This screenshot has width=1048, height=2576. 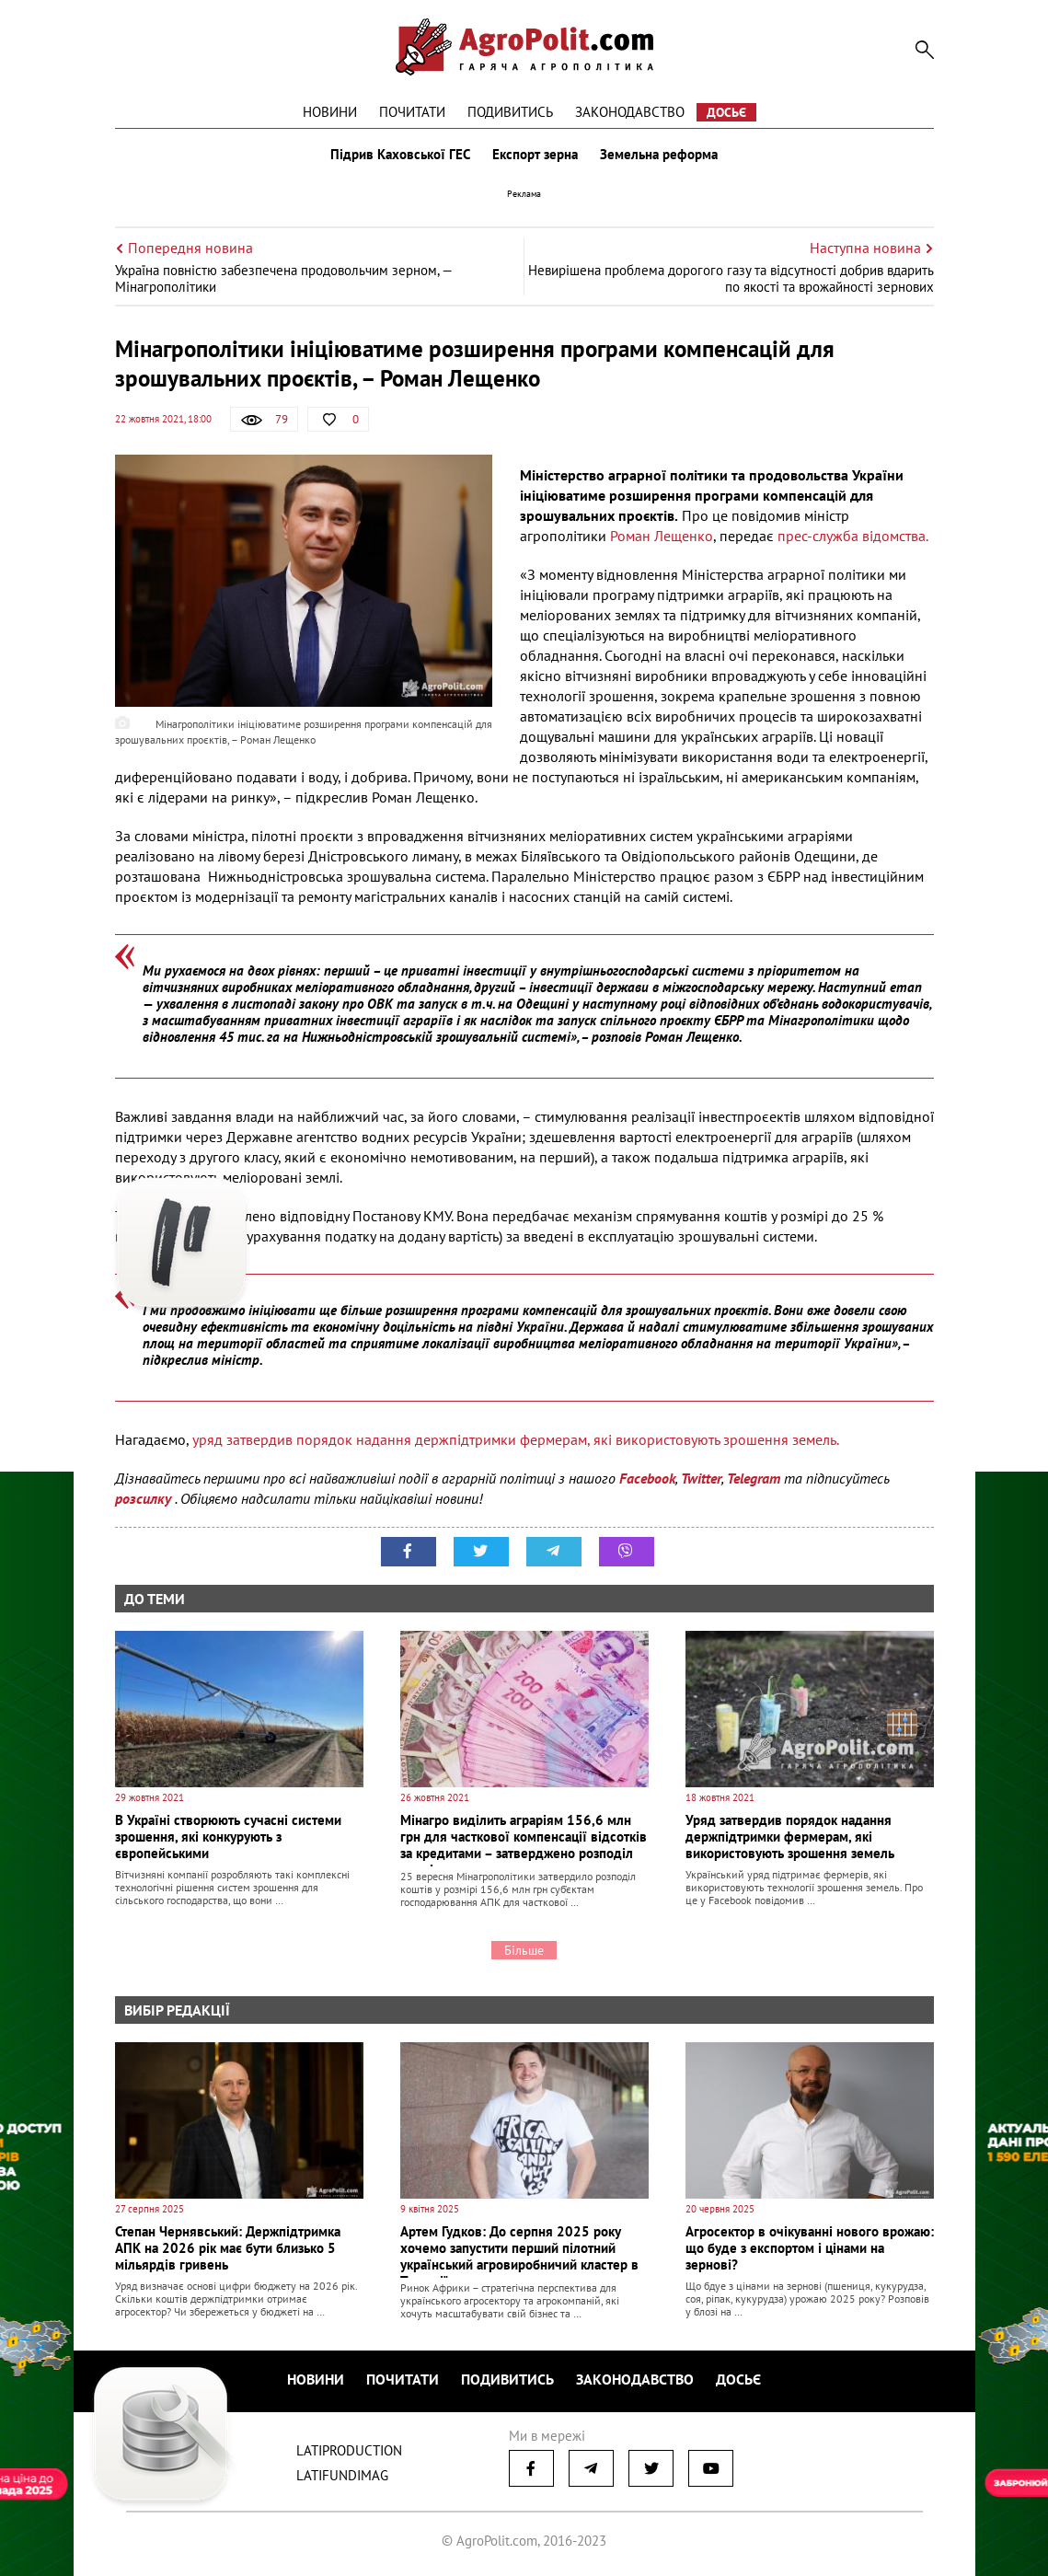 I want to click on open fretboard app for learning guitar chords, so click(x=902, y=1724).